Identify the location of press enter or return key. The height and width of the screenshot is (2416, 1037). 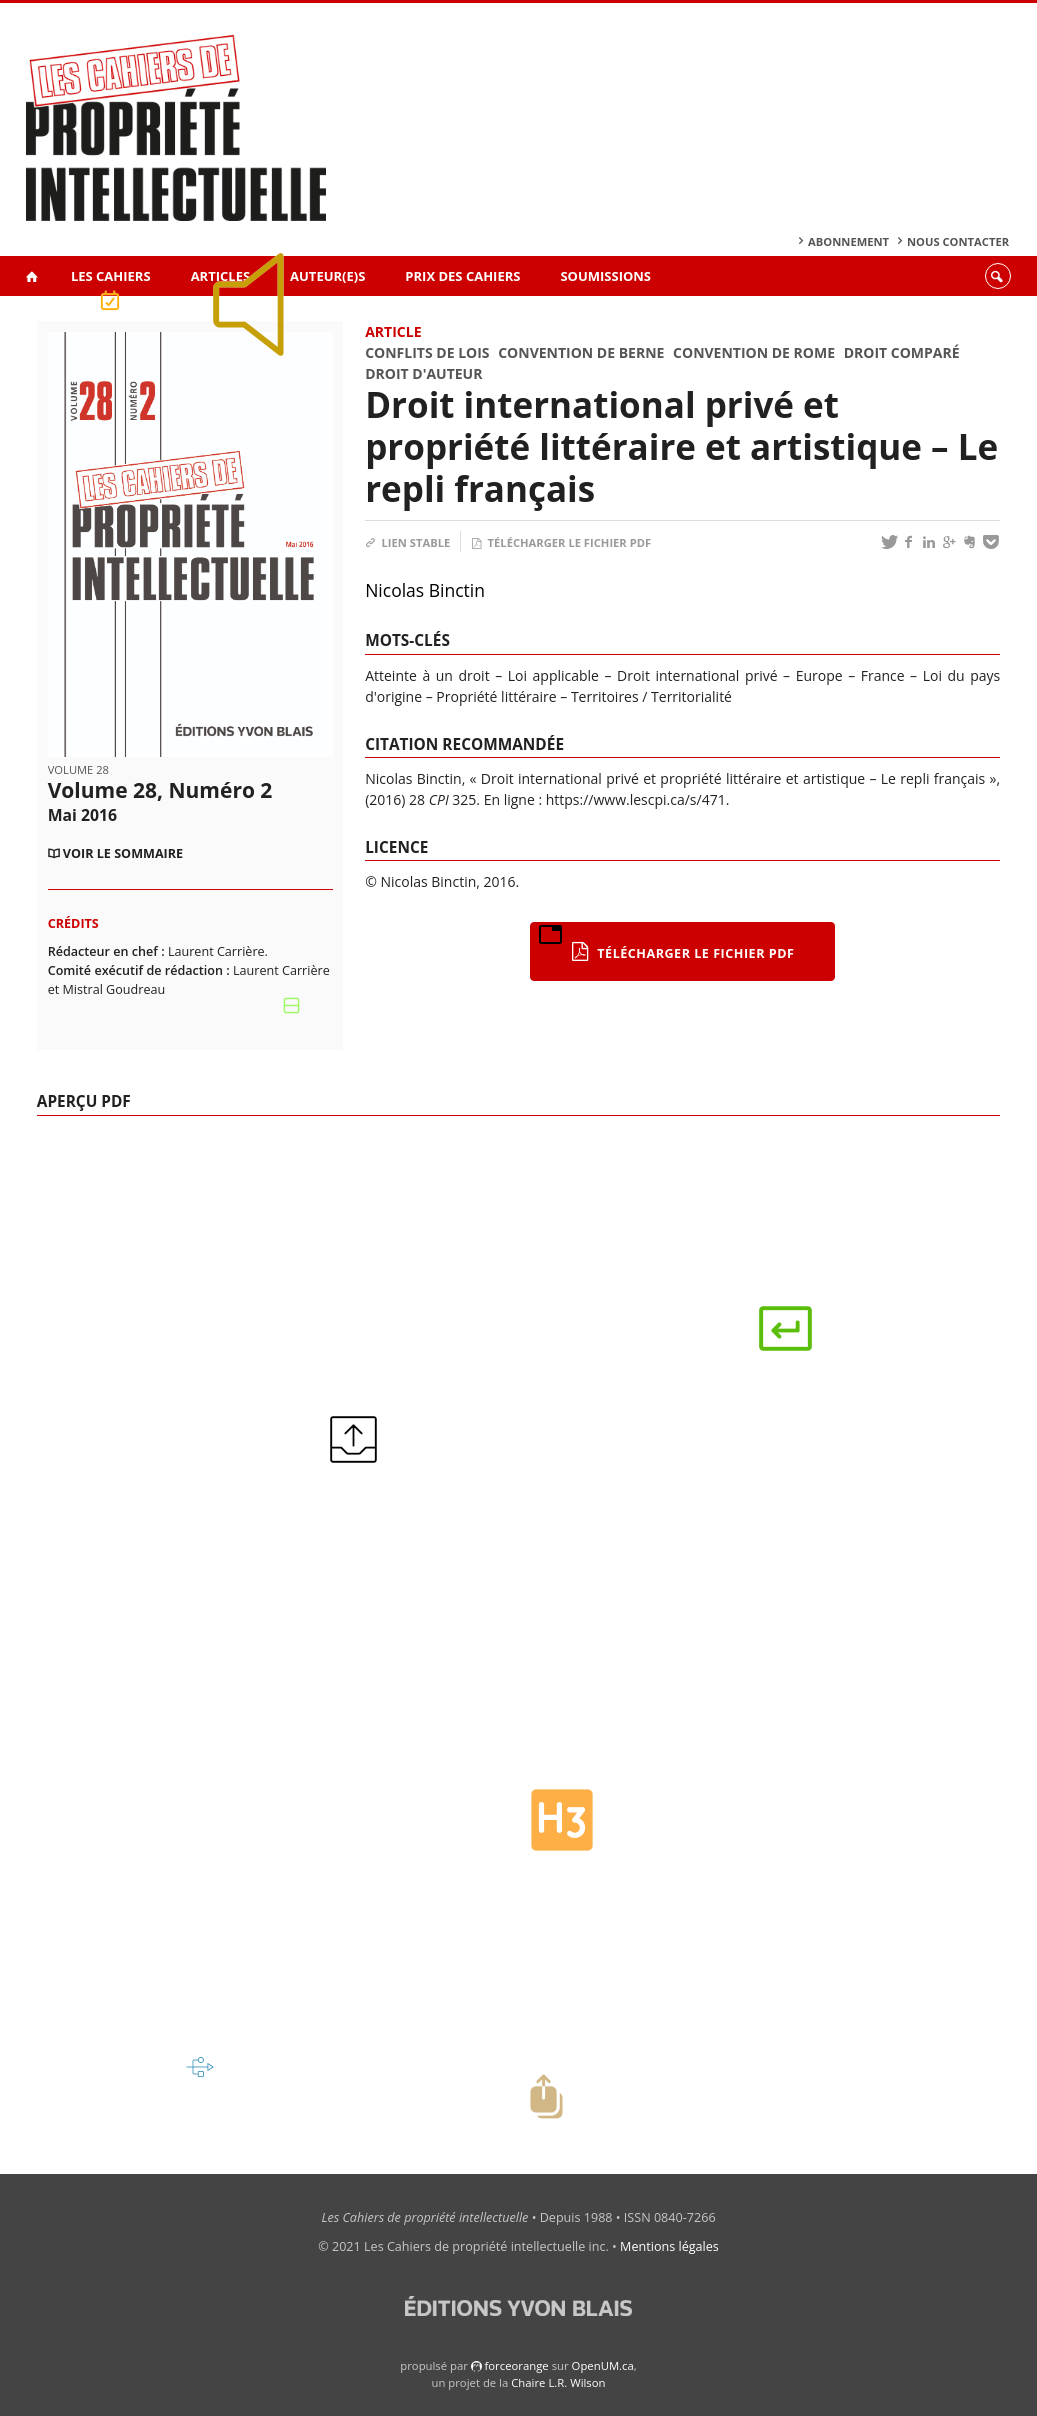
(785, 1328).